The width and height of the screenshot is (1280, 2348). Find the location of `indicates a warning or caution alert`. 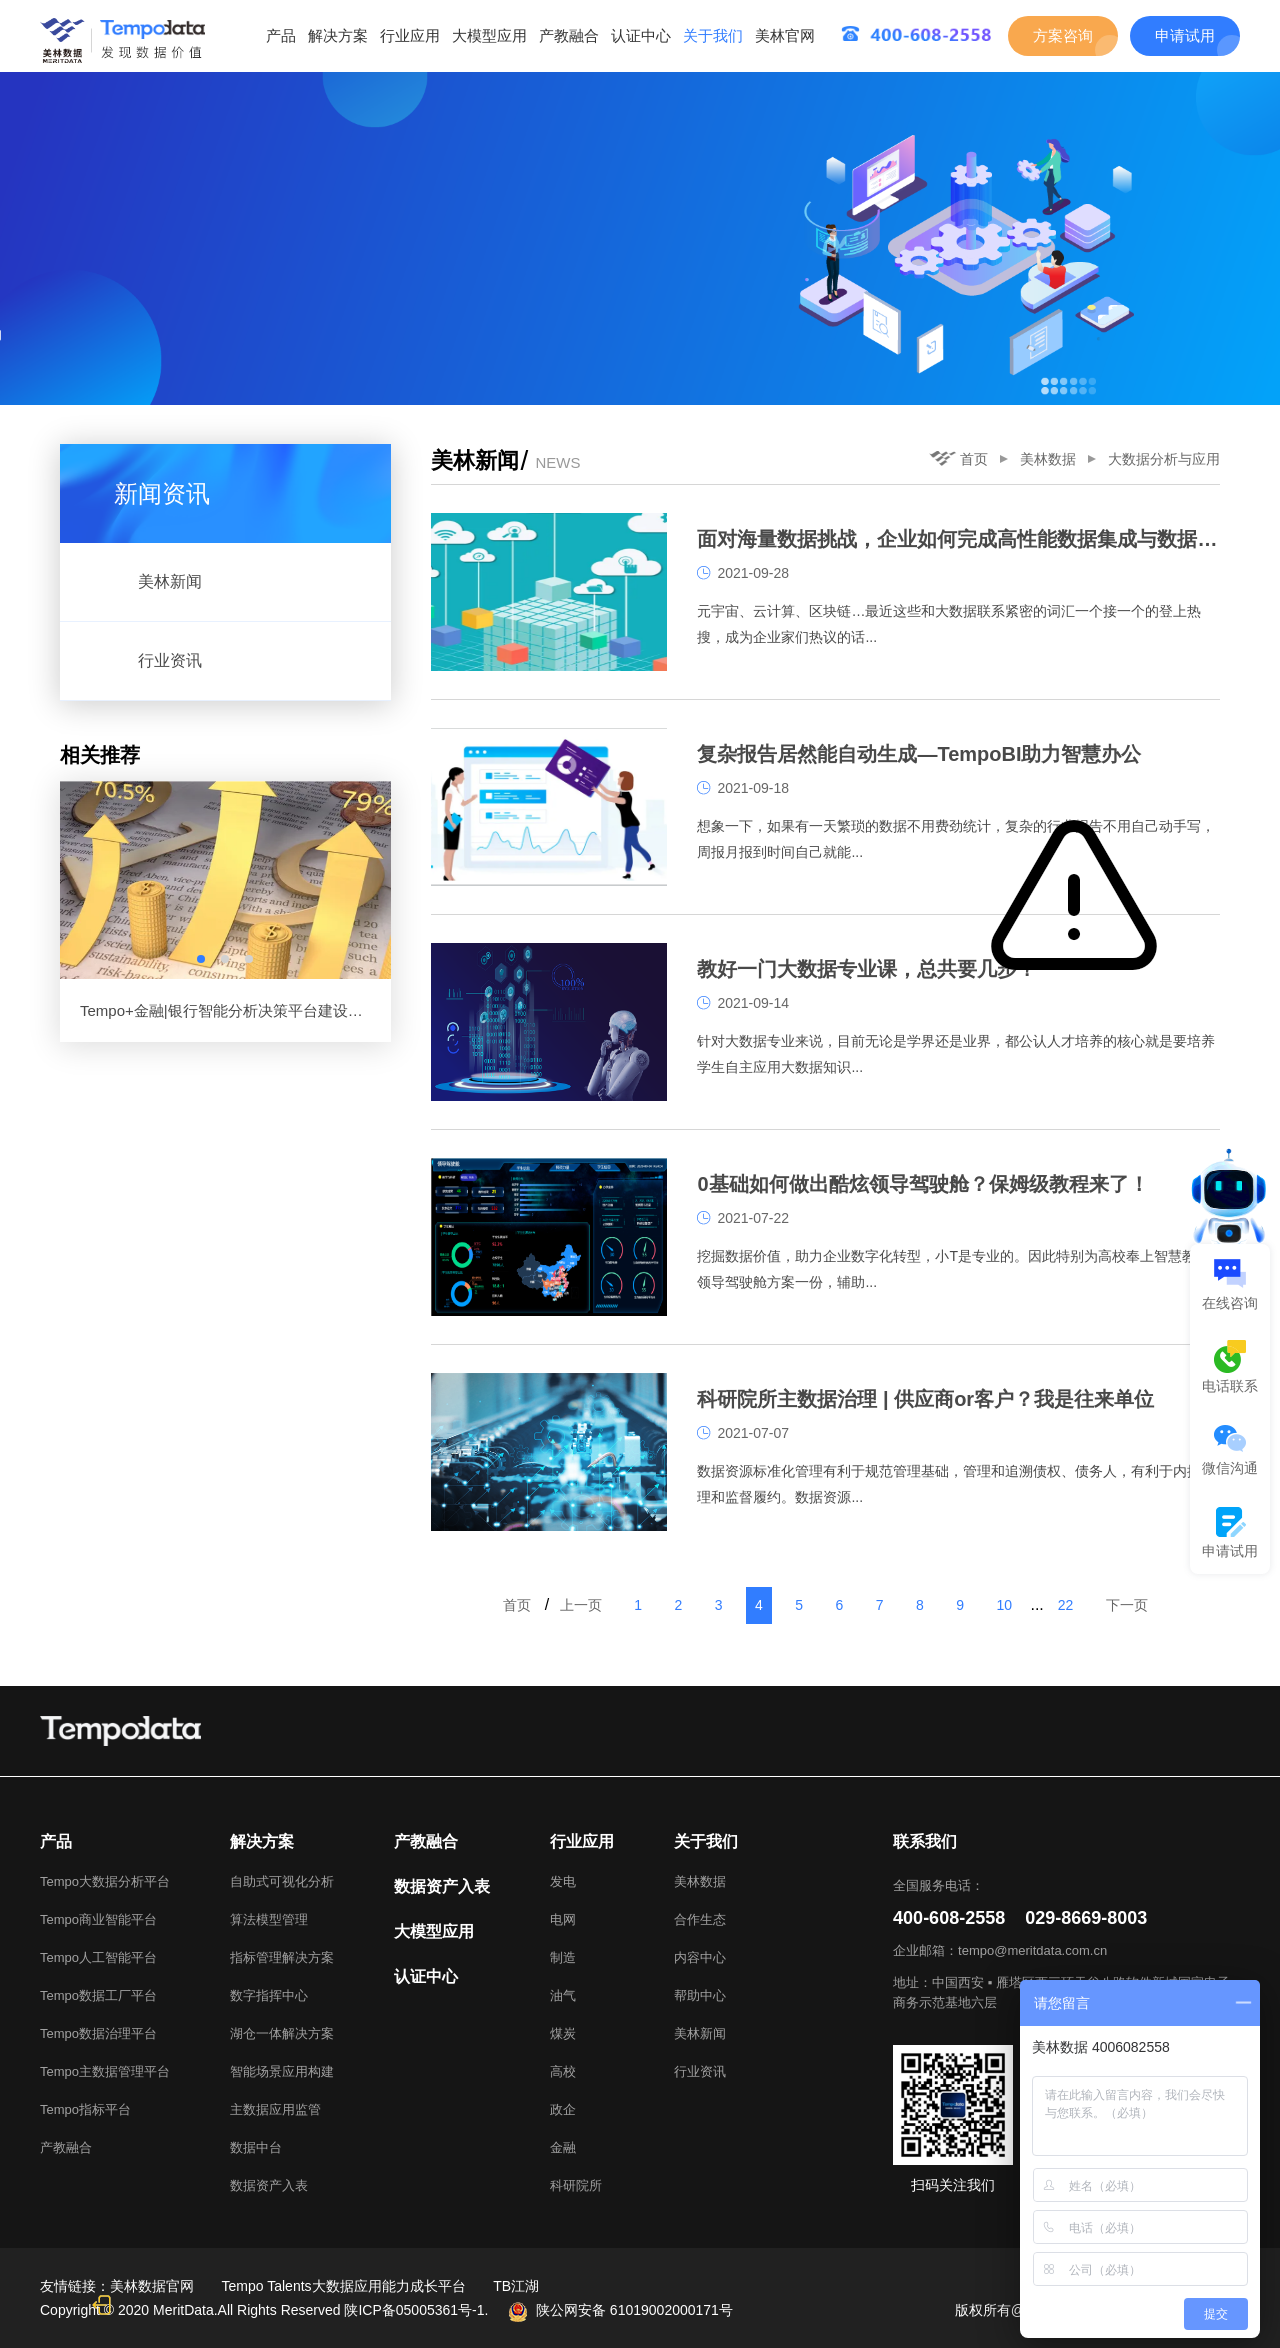

indicates a warning or caution alert is located at coordinates (1074, 904).